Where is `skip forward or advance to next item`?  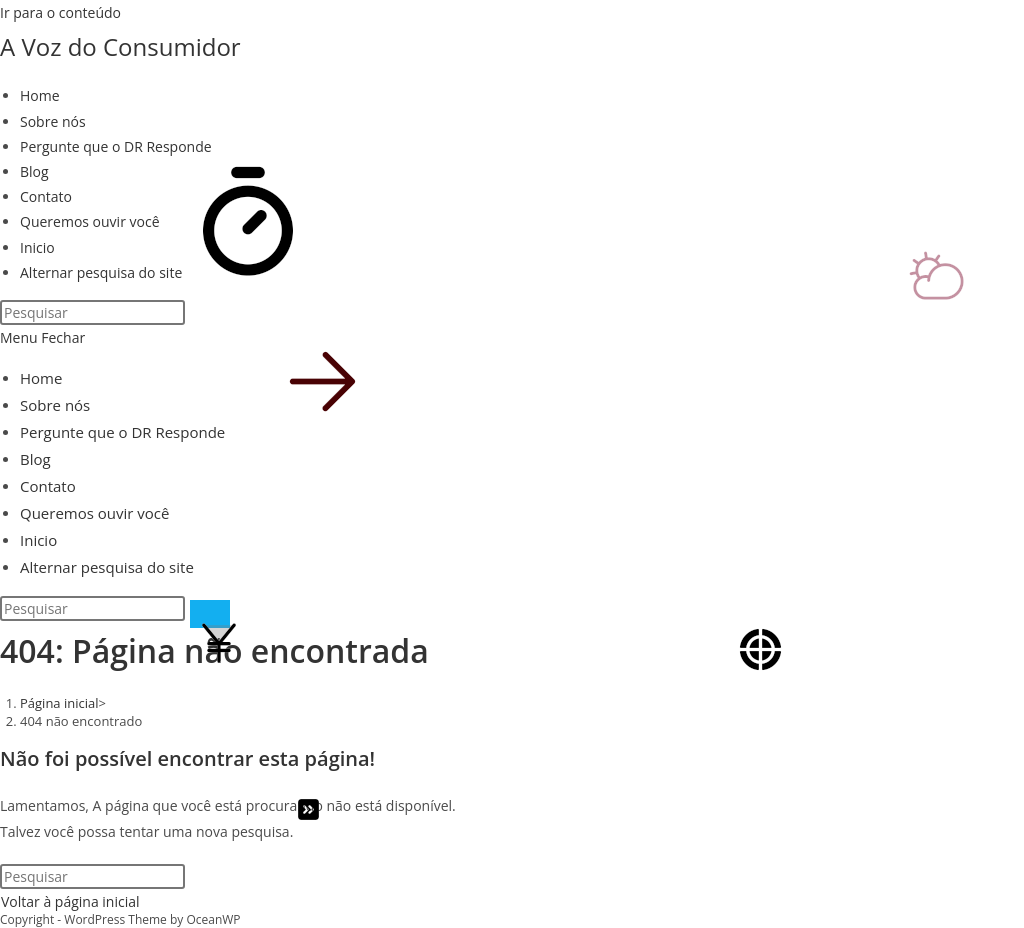 skip forward or advance to next item is located at coordinates (308, 809).